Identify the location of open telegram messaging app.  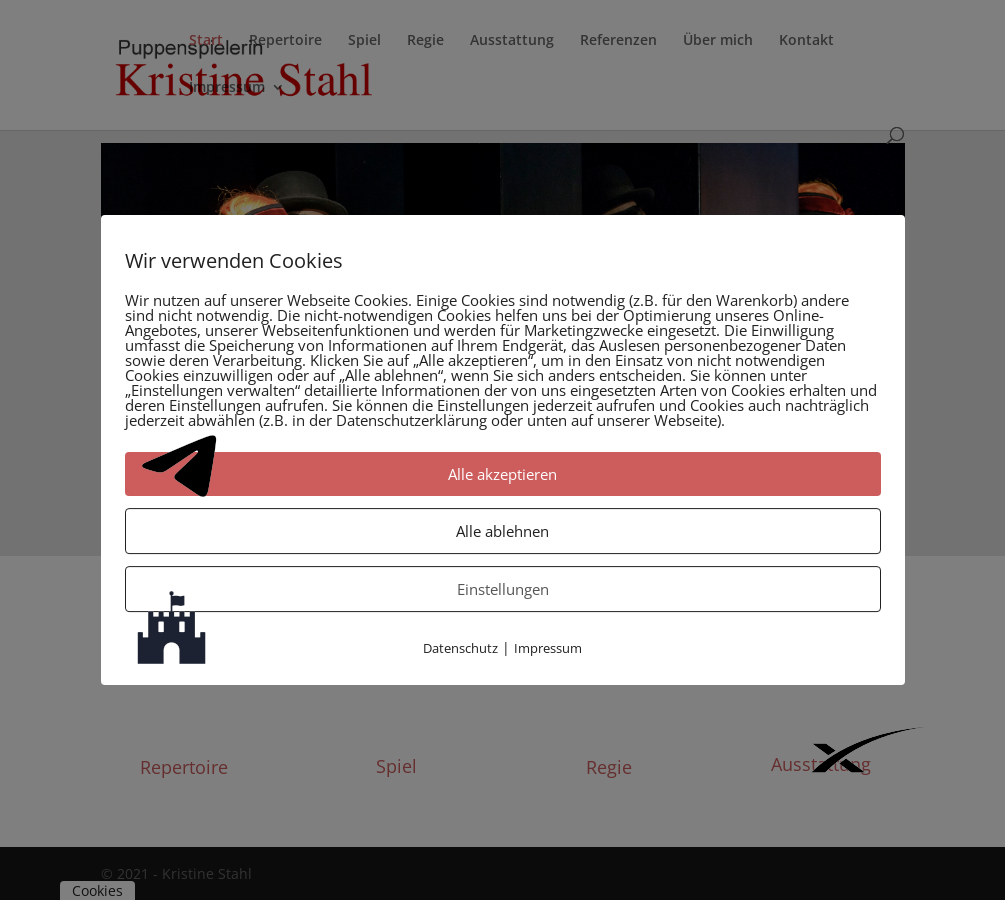
(184, 462).